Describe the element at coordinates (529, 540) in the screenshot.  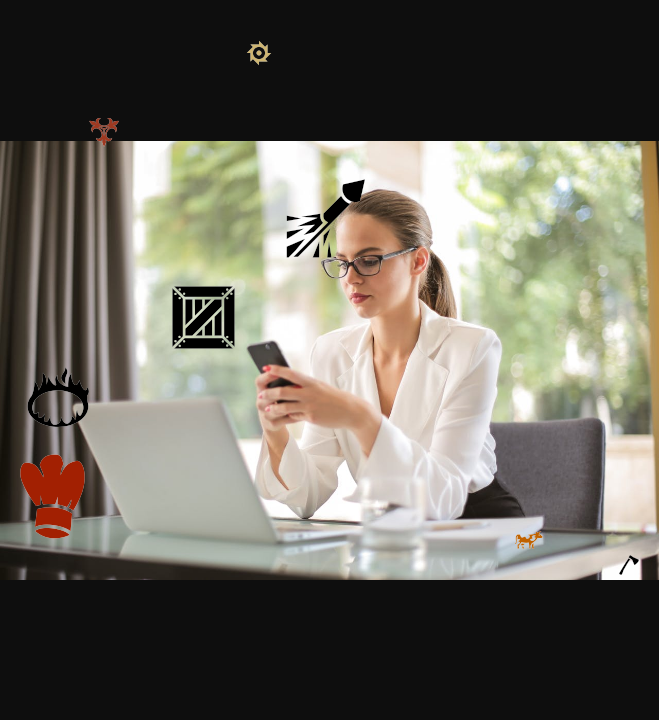
I see `access farm or livestock management features` at that location.